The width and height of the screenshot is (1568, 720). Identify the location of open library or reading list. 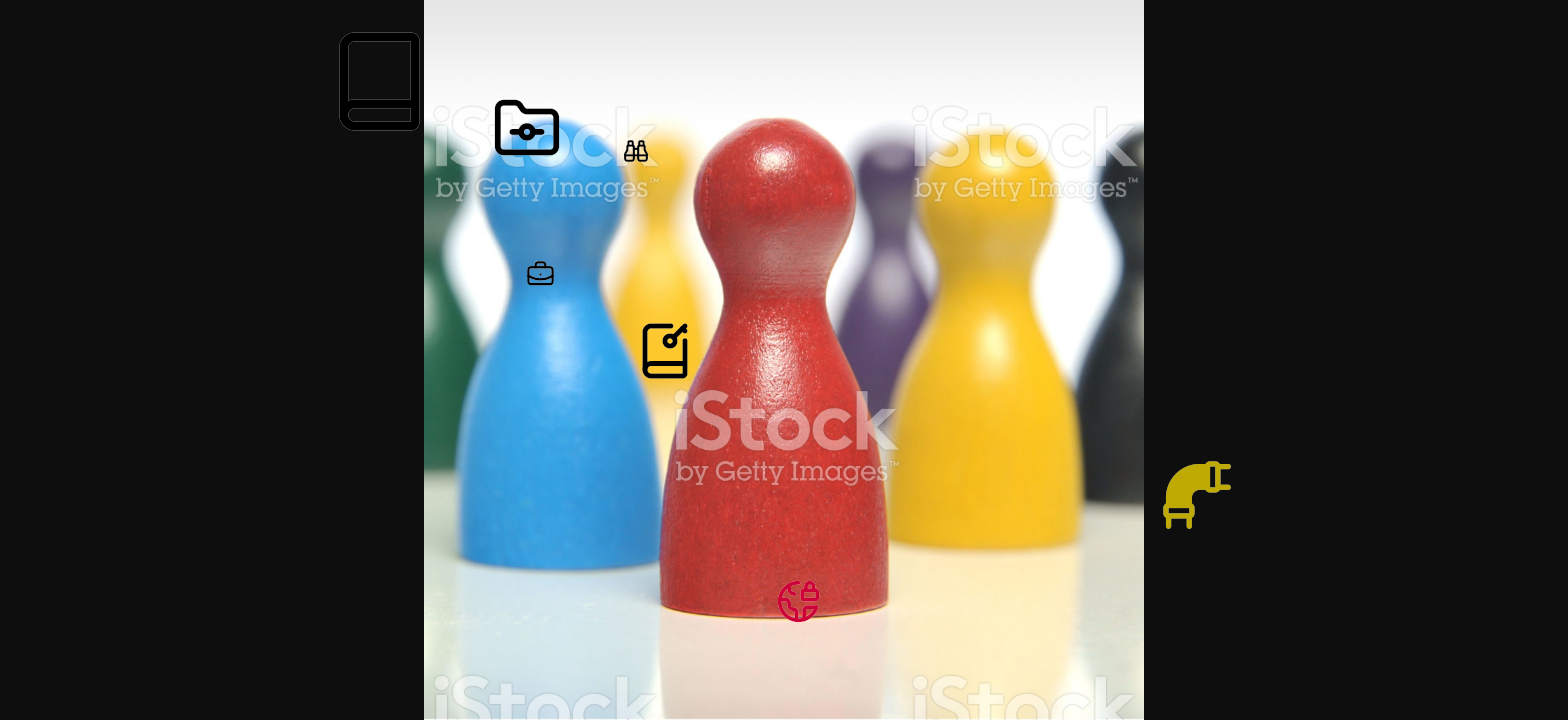
(379, 81).